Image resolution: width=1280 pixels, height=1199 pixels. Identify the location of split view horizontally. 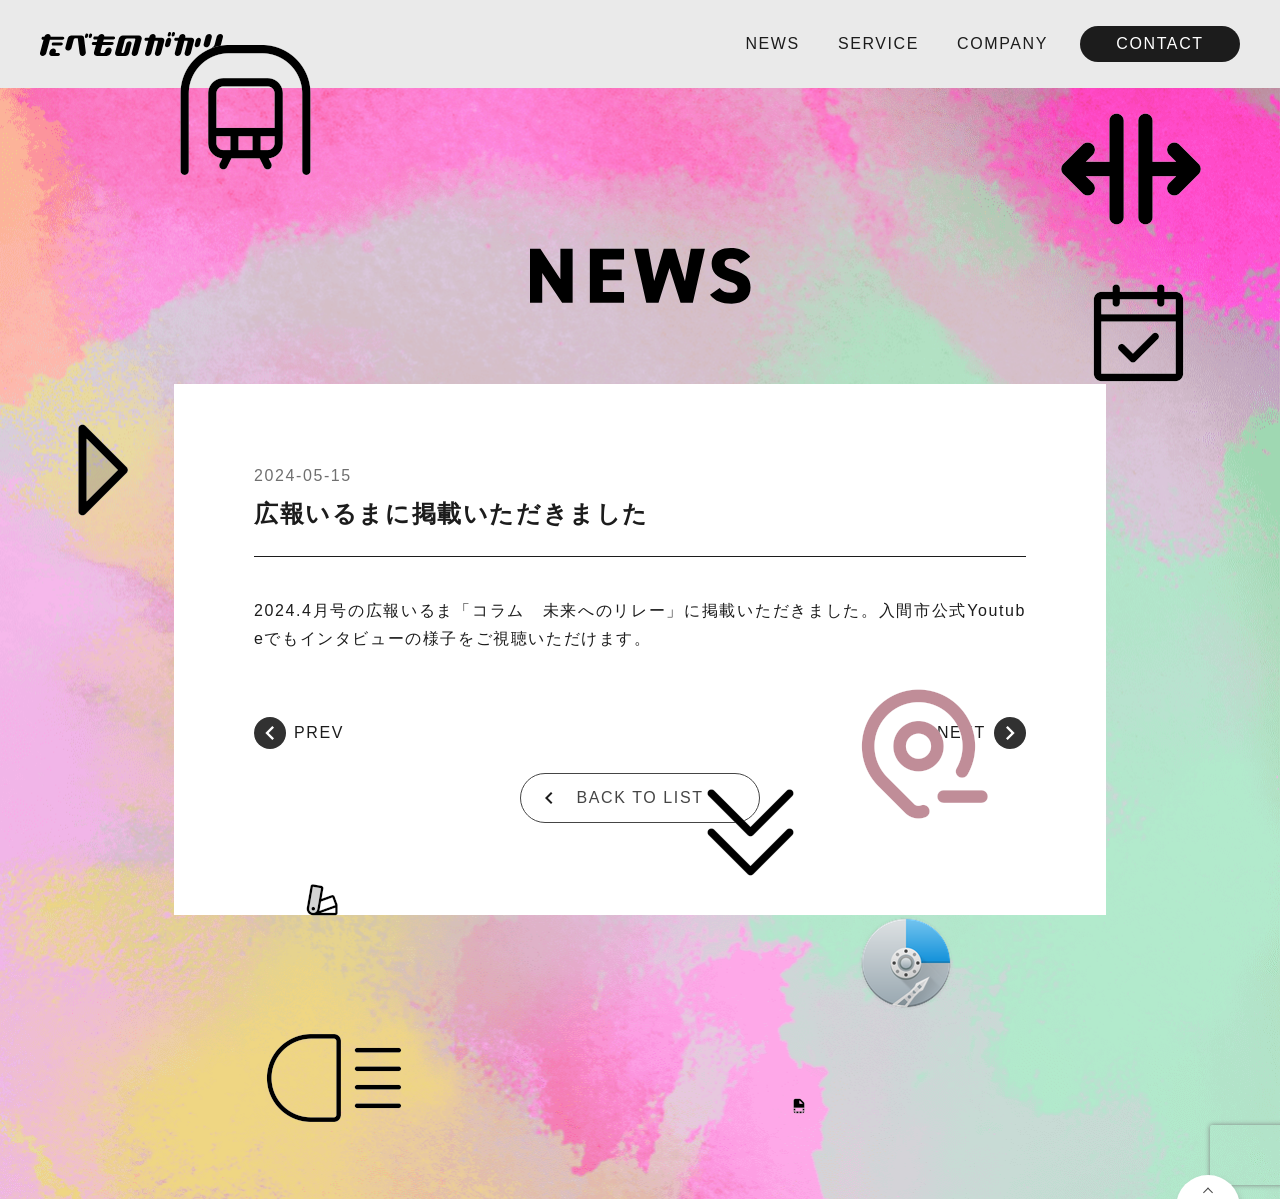
(1131, 169).